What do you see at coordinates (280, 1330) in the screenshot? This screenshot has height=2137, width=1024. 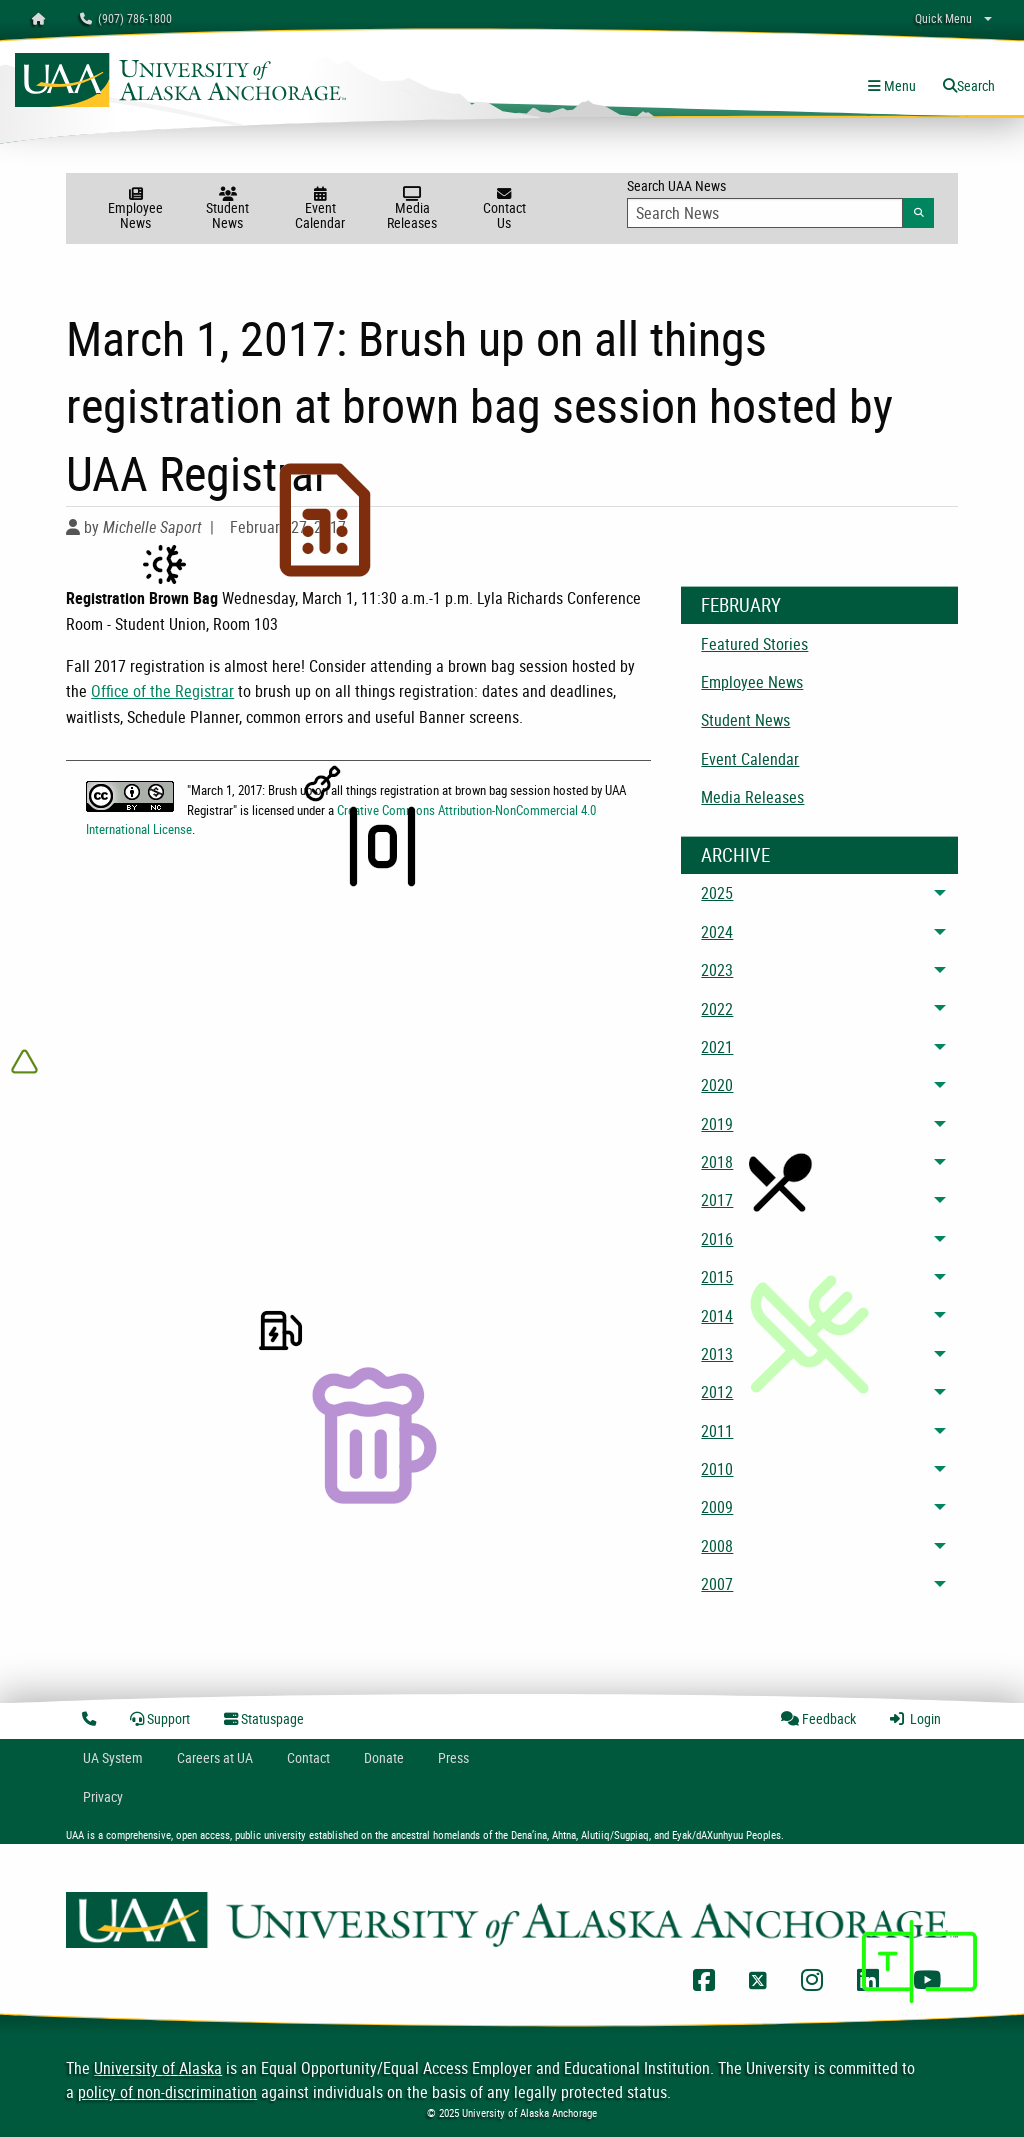 I see `find nearby electric vehicle charging stations` at bounding box center [280, 1330].